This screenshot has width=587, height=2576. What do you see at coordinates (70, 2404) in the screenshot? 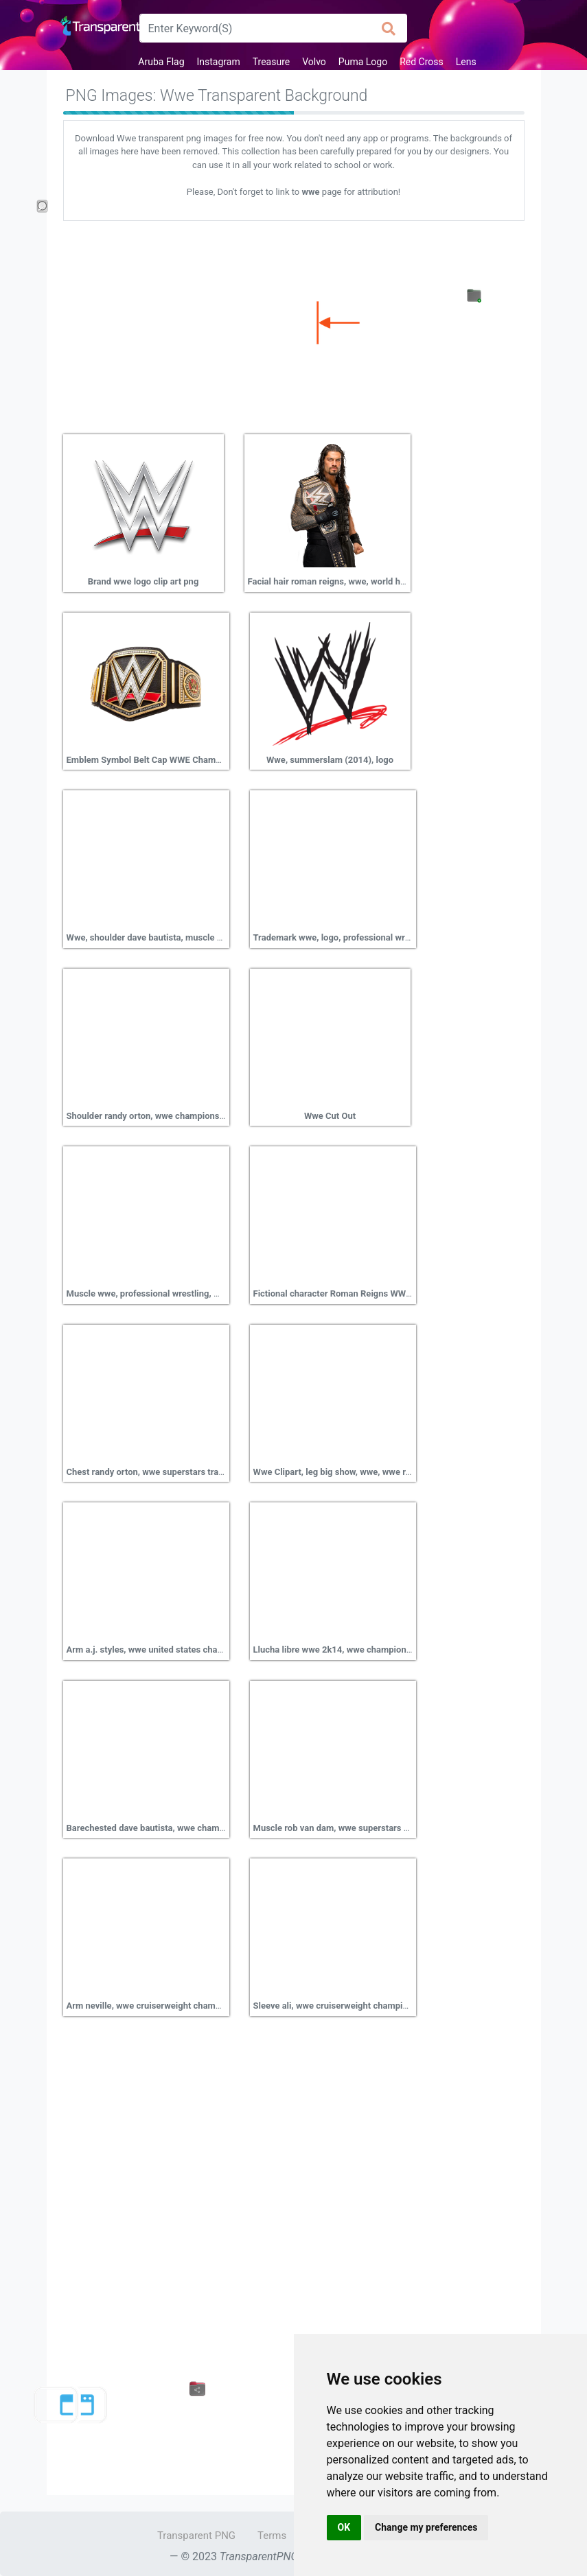
I see `side-by-side window layout with focus on right screen` at bounding box center [70, 2404].